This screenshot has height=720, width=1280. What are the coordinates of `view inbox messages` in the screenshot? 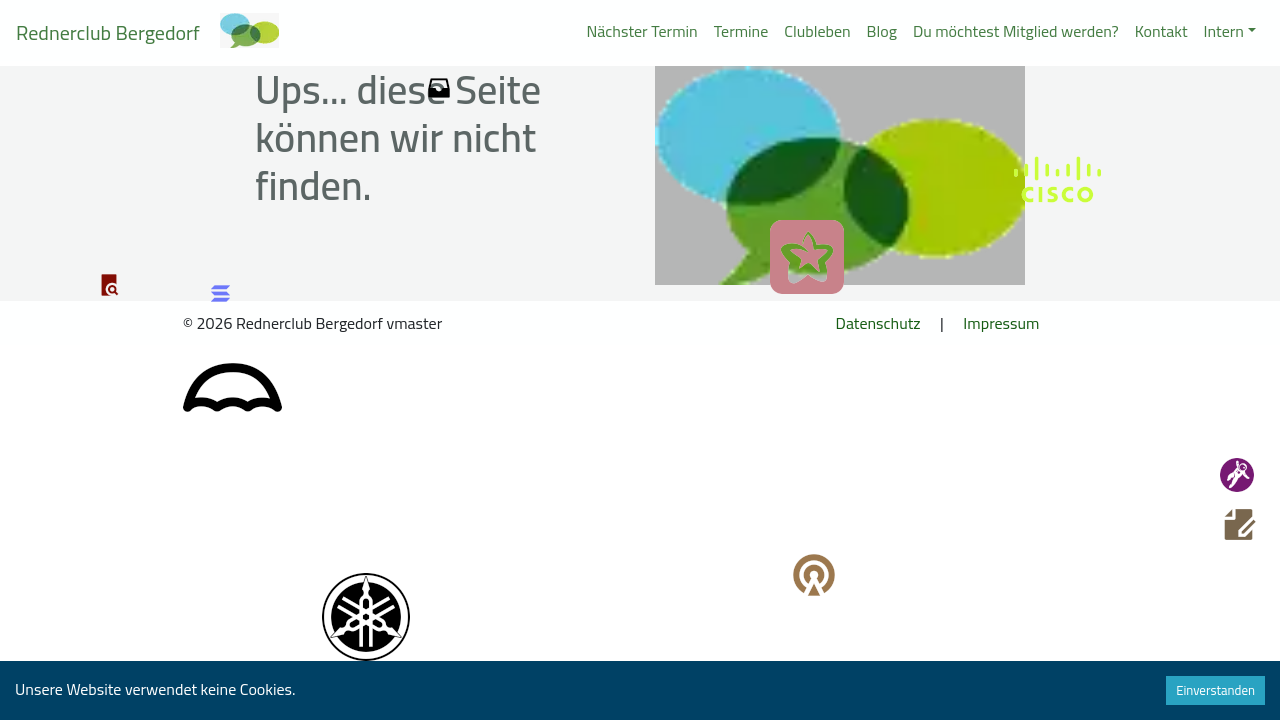 It's located at (439, 88).